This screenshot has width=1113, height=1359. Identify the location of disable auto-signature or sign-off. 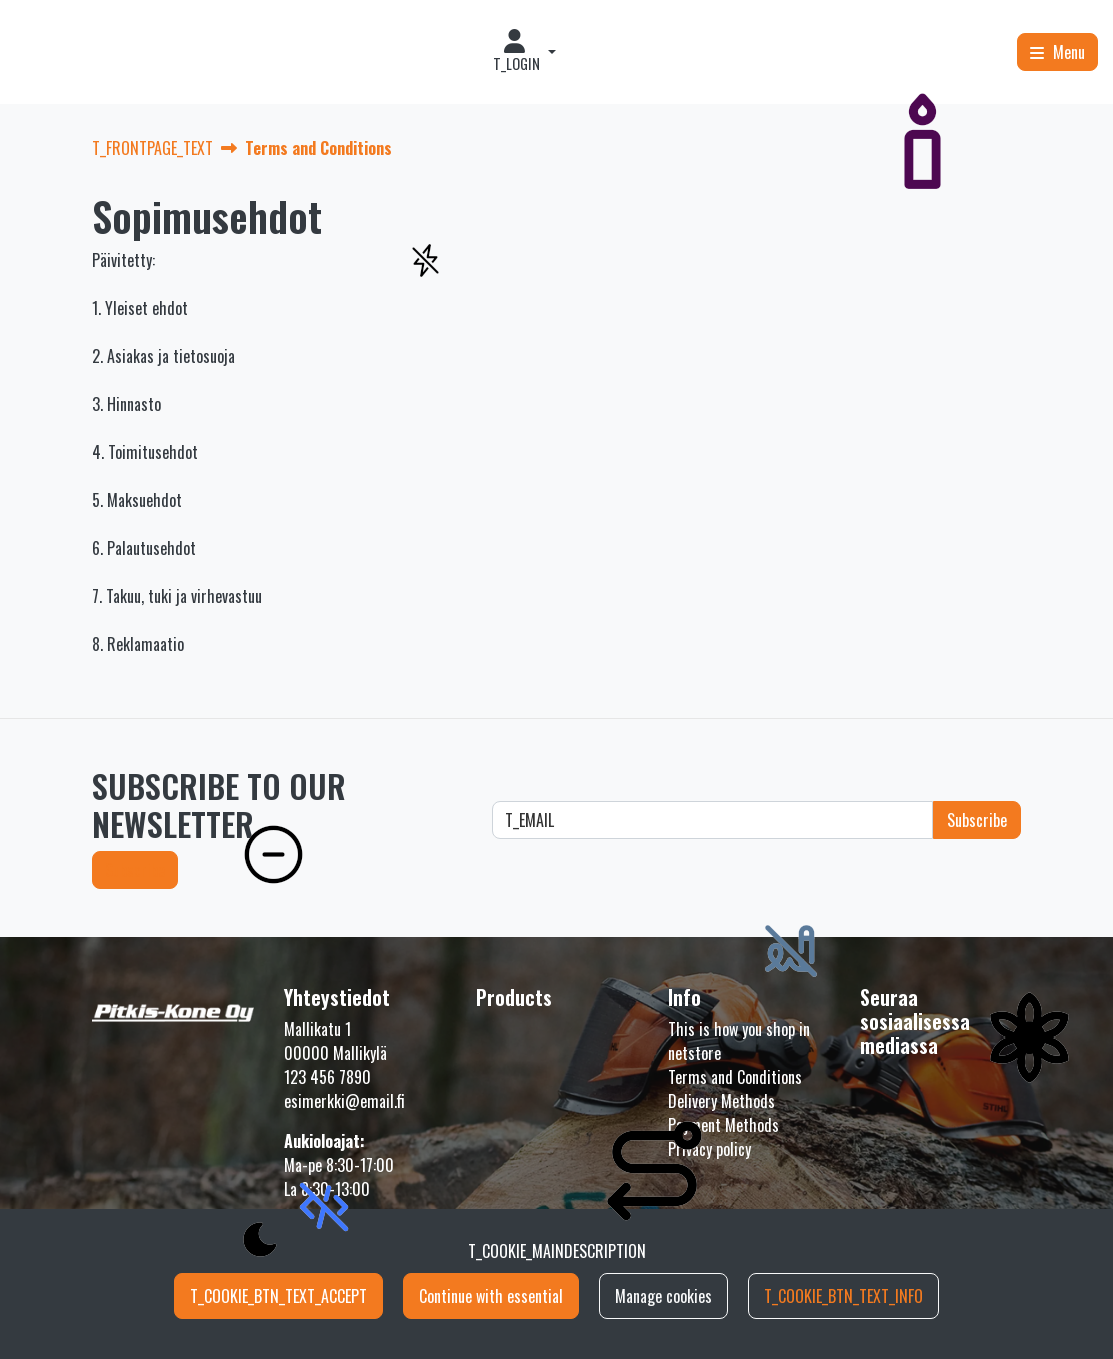
(791, 951).